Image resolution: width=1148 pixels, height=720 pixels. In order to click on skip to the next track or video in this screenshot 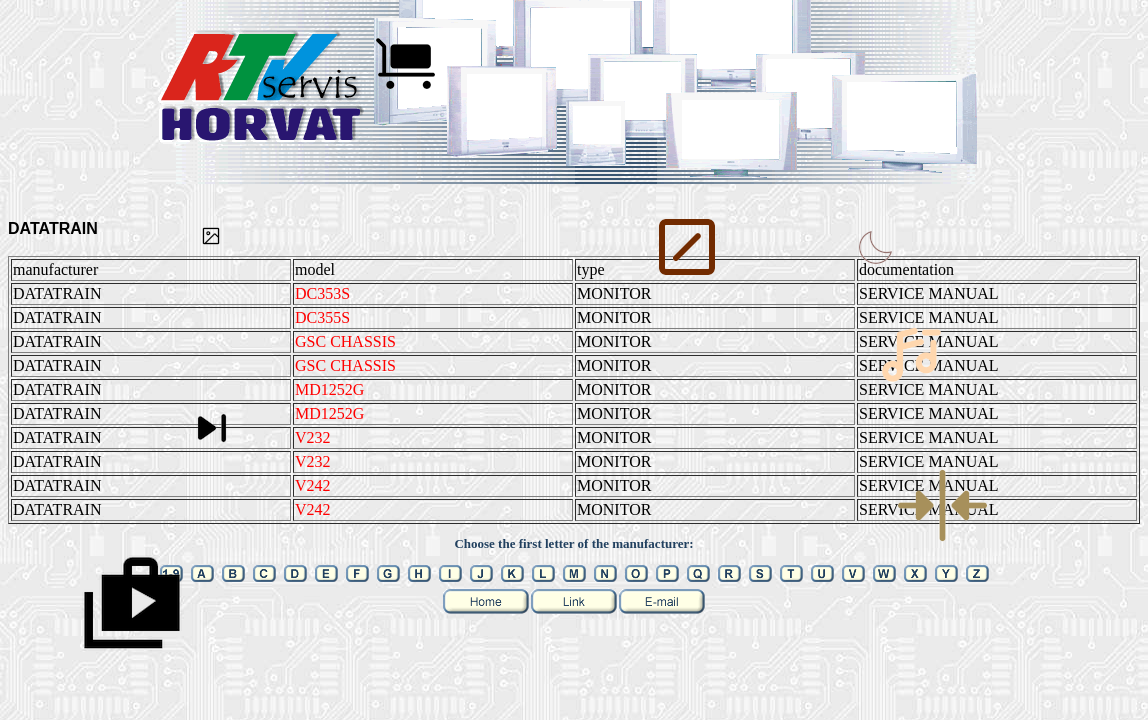, I will do `click(212, 428)`.